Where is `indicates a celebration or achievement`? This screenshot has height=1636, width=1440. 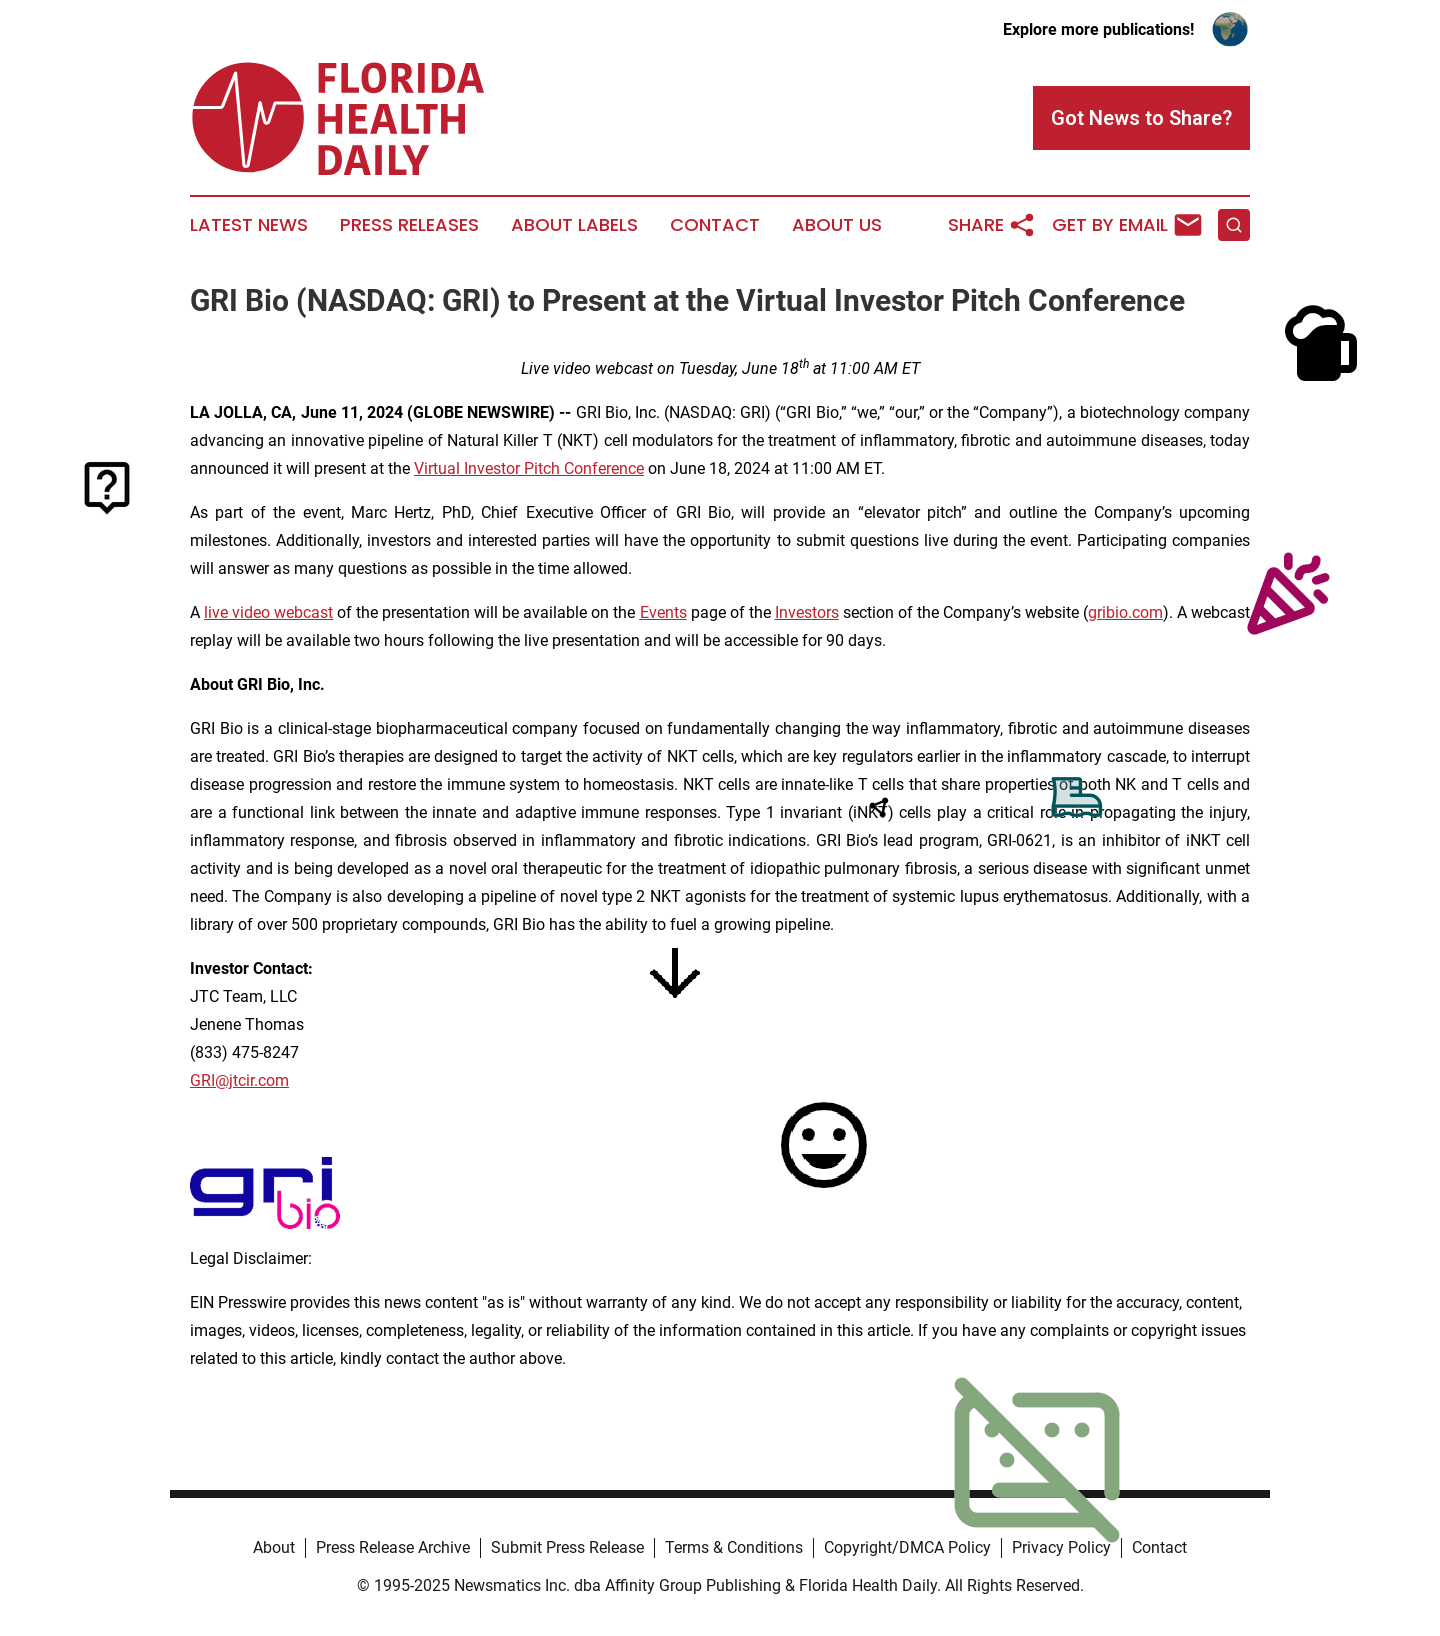
indicates a celebration or achievement is located at coordinates (1284, 598).